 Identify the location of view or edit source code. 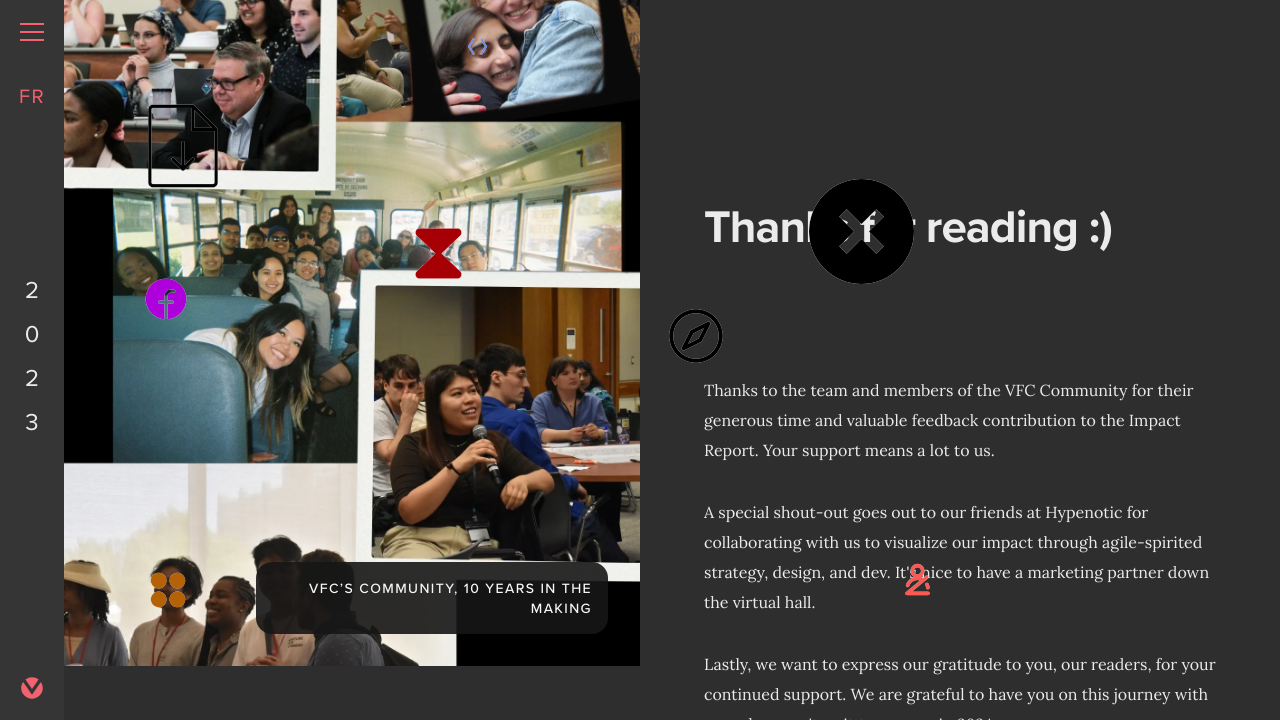
(477, 46).